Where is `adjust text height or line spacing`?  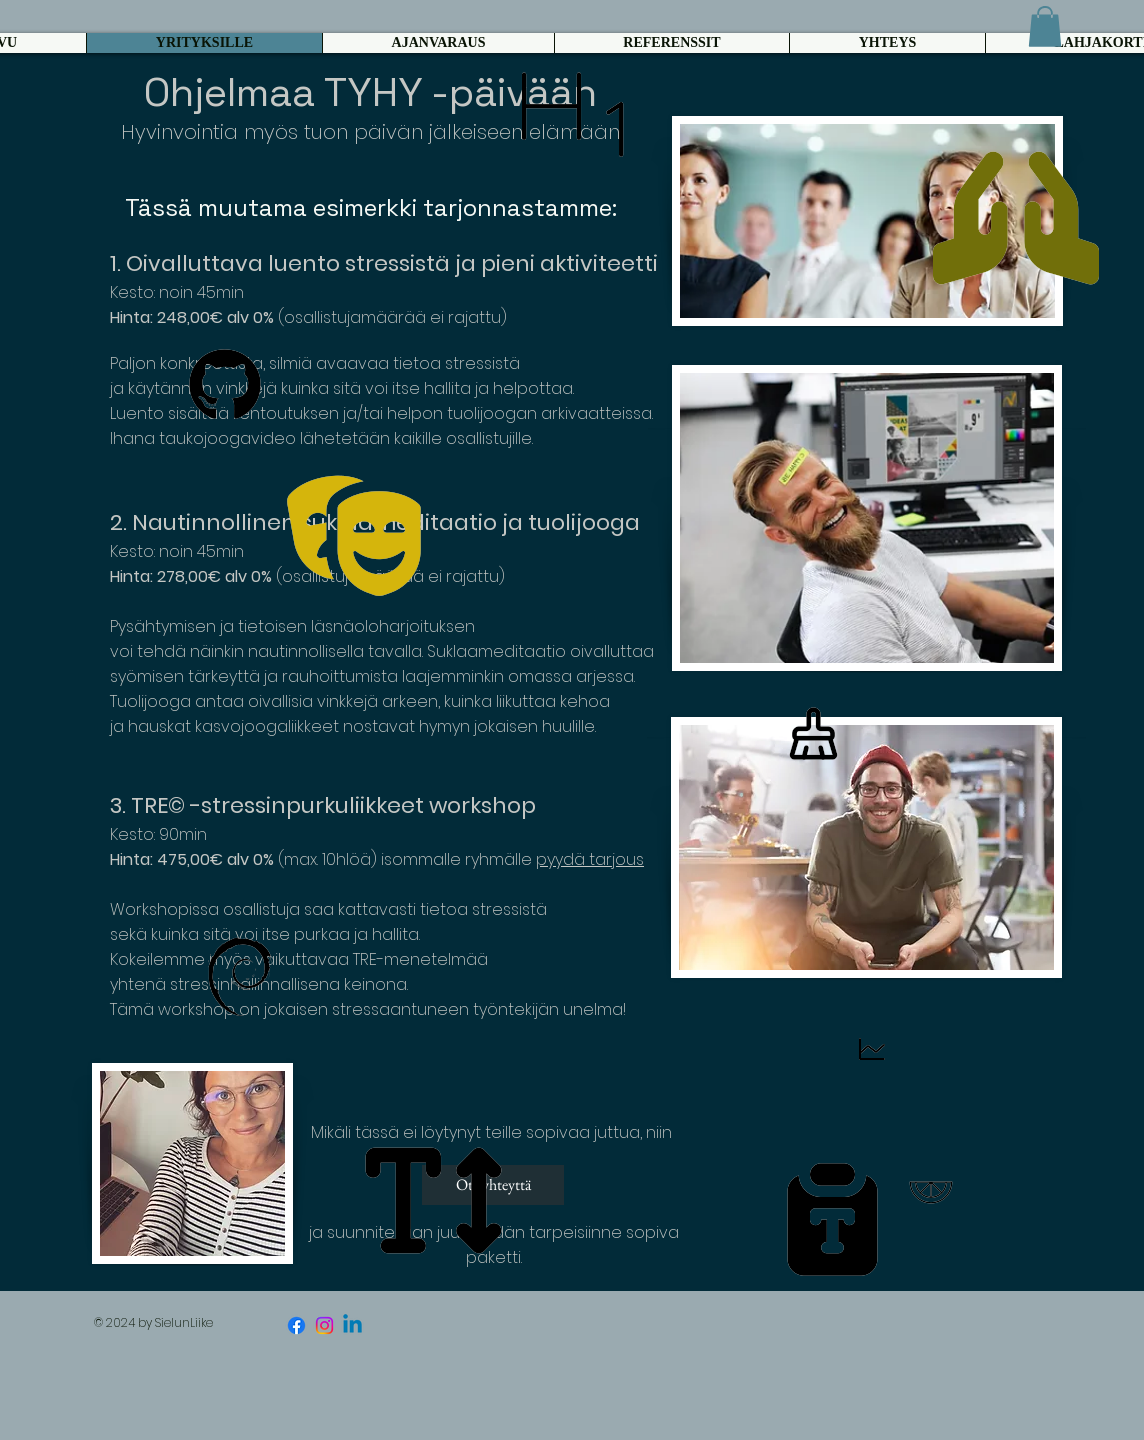 adjust text height or line spacing is located at coordinates (433, 1200).